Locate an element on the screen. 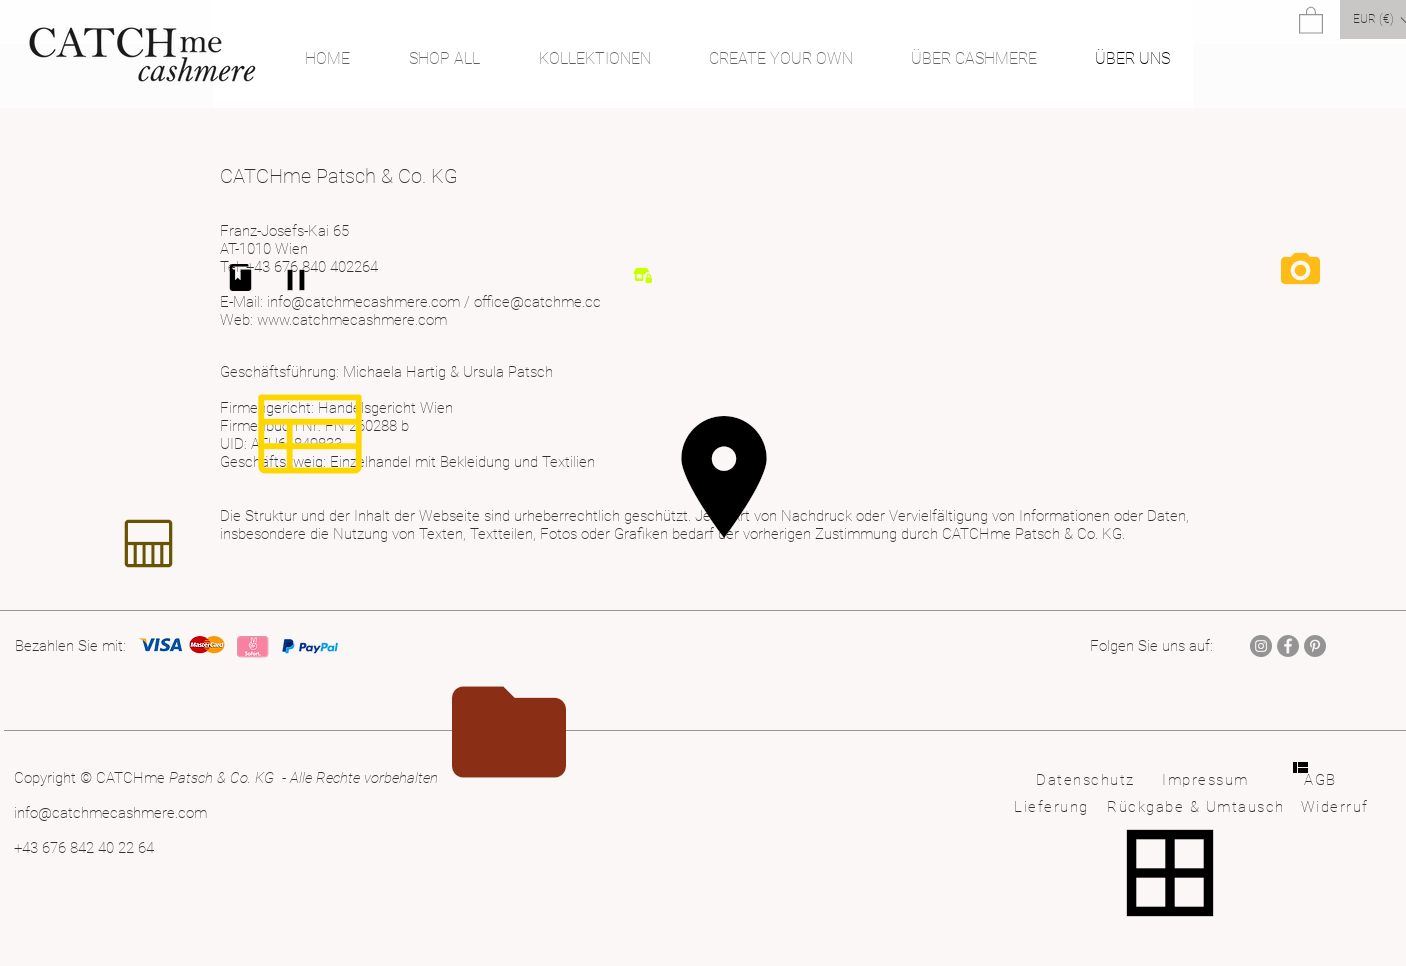 This screenshot has width=1406, height=966. view data in table format is located at coordinates (310, 434).